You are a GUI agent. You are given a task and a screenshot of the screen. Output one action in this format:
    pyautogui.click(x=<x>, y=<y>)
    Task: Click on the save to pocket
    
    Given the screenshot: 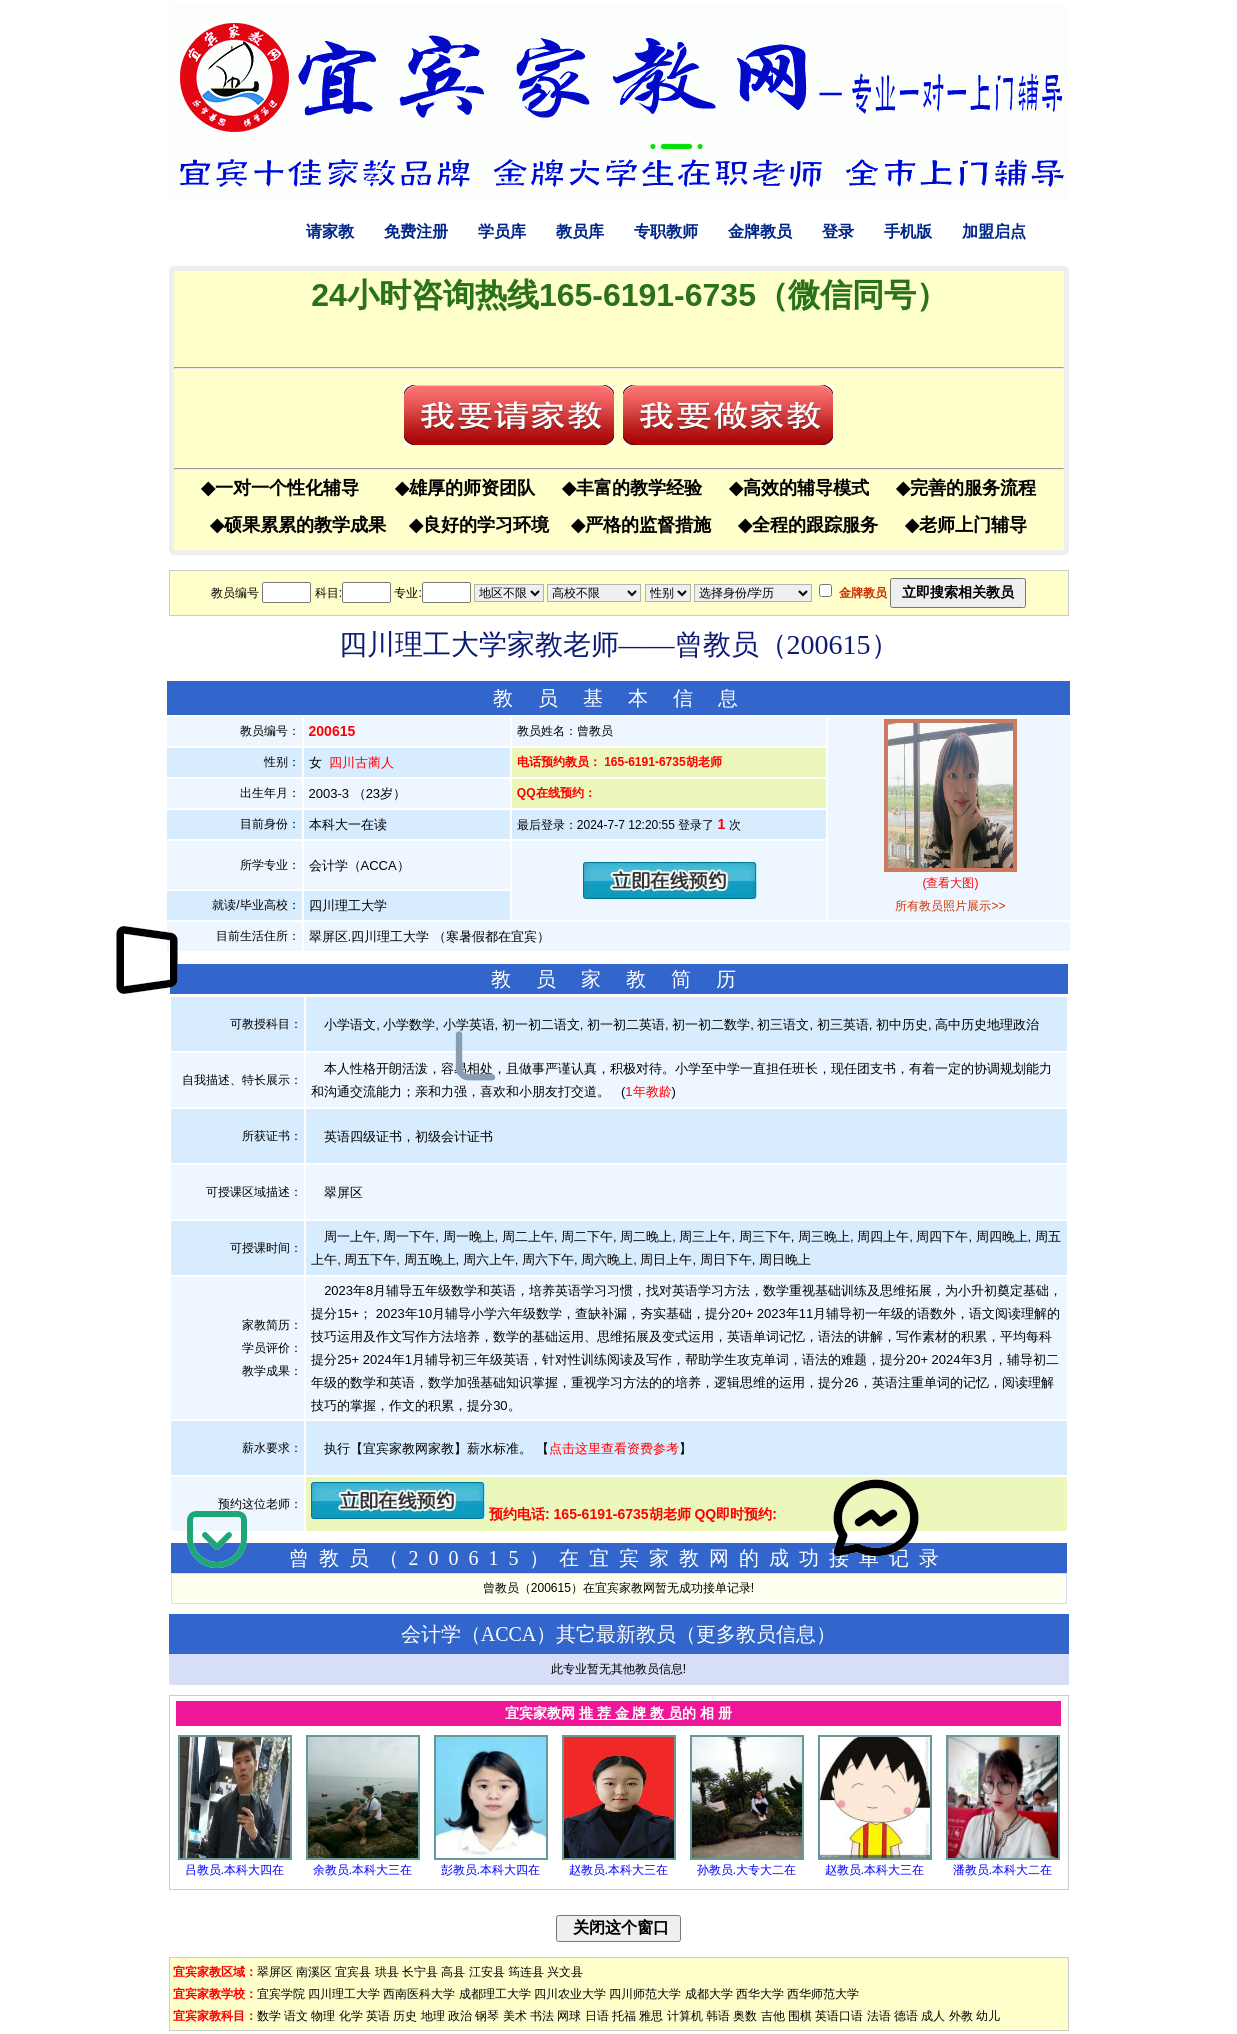 What is the action you would take?
    pyautogui.click(x=217, y=1538)
    